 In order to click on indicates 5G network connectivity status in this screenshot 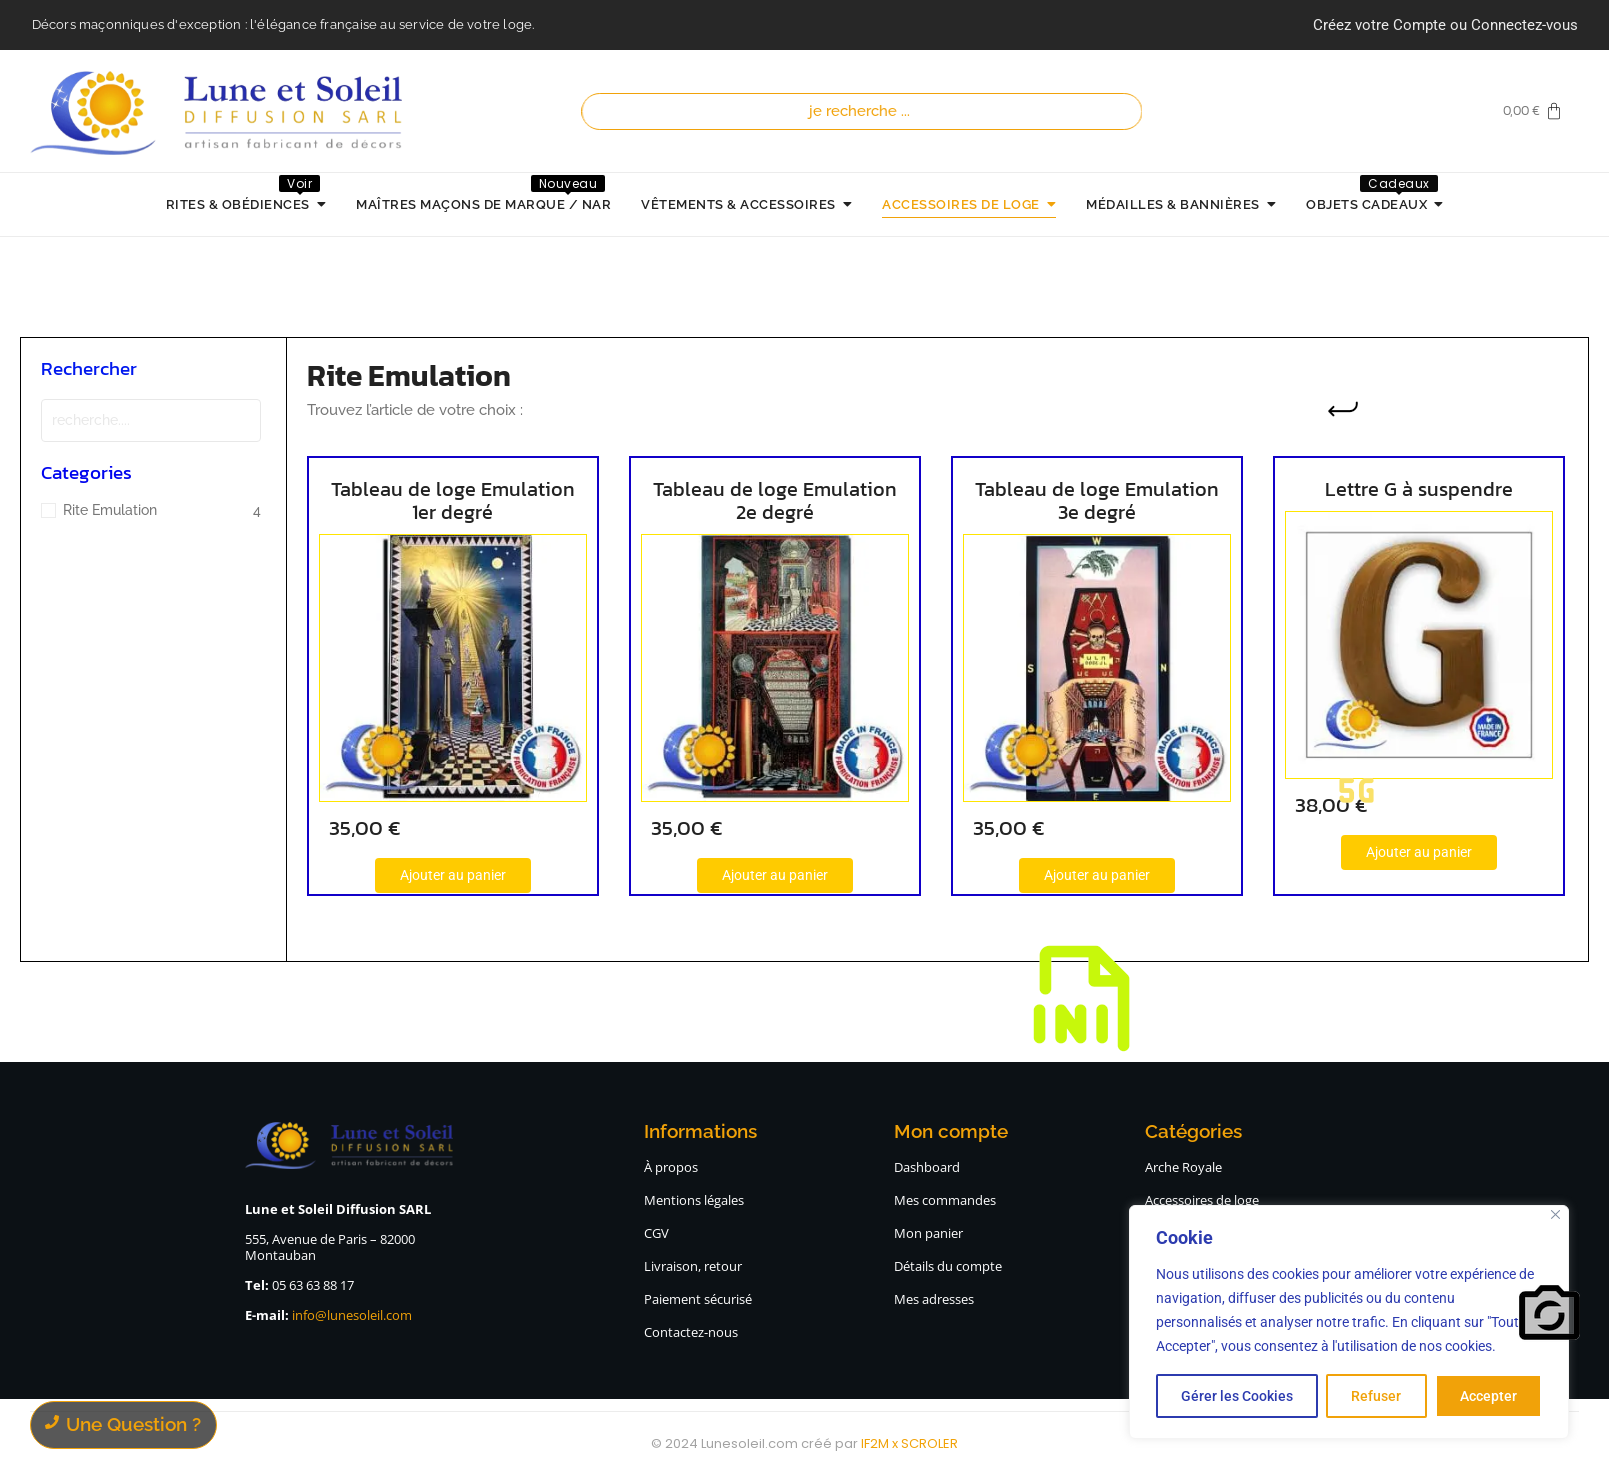, I will do `click(1356, 790)`.